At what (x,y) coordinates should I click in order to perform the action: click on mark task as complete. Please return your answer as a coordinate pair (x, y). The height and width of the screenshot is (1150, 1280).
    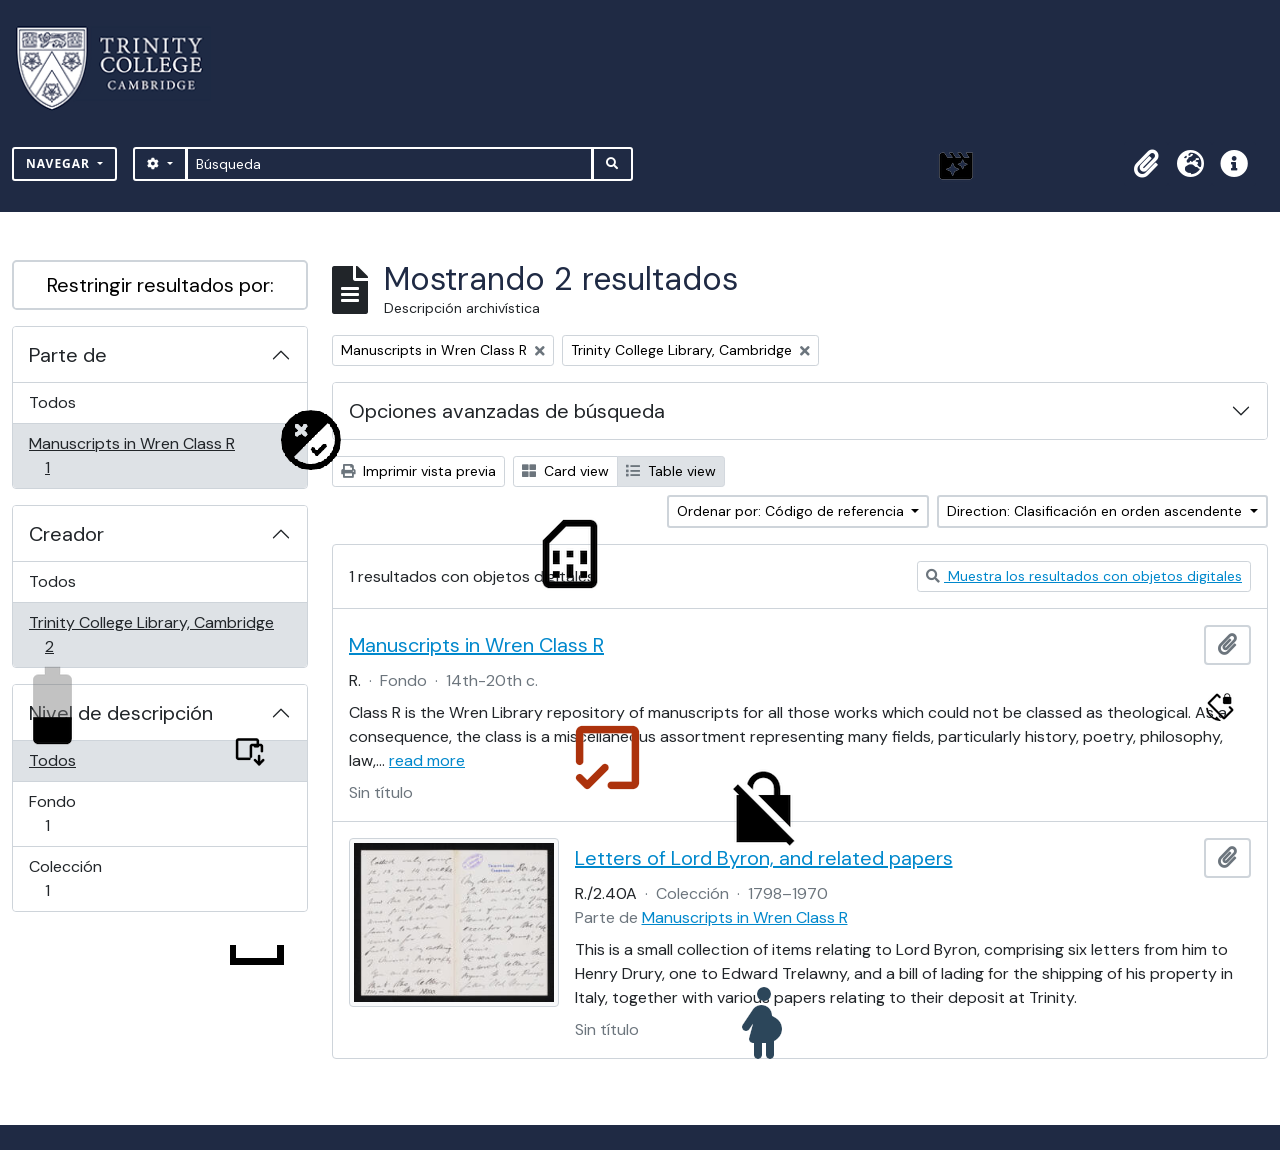
    Looking at the image, I should click on (607, 757).